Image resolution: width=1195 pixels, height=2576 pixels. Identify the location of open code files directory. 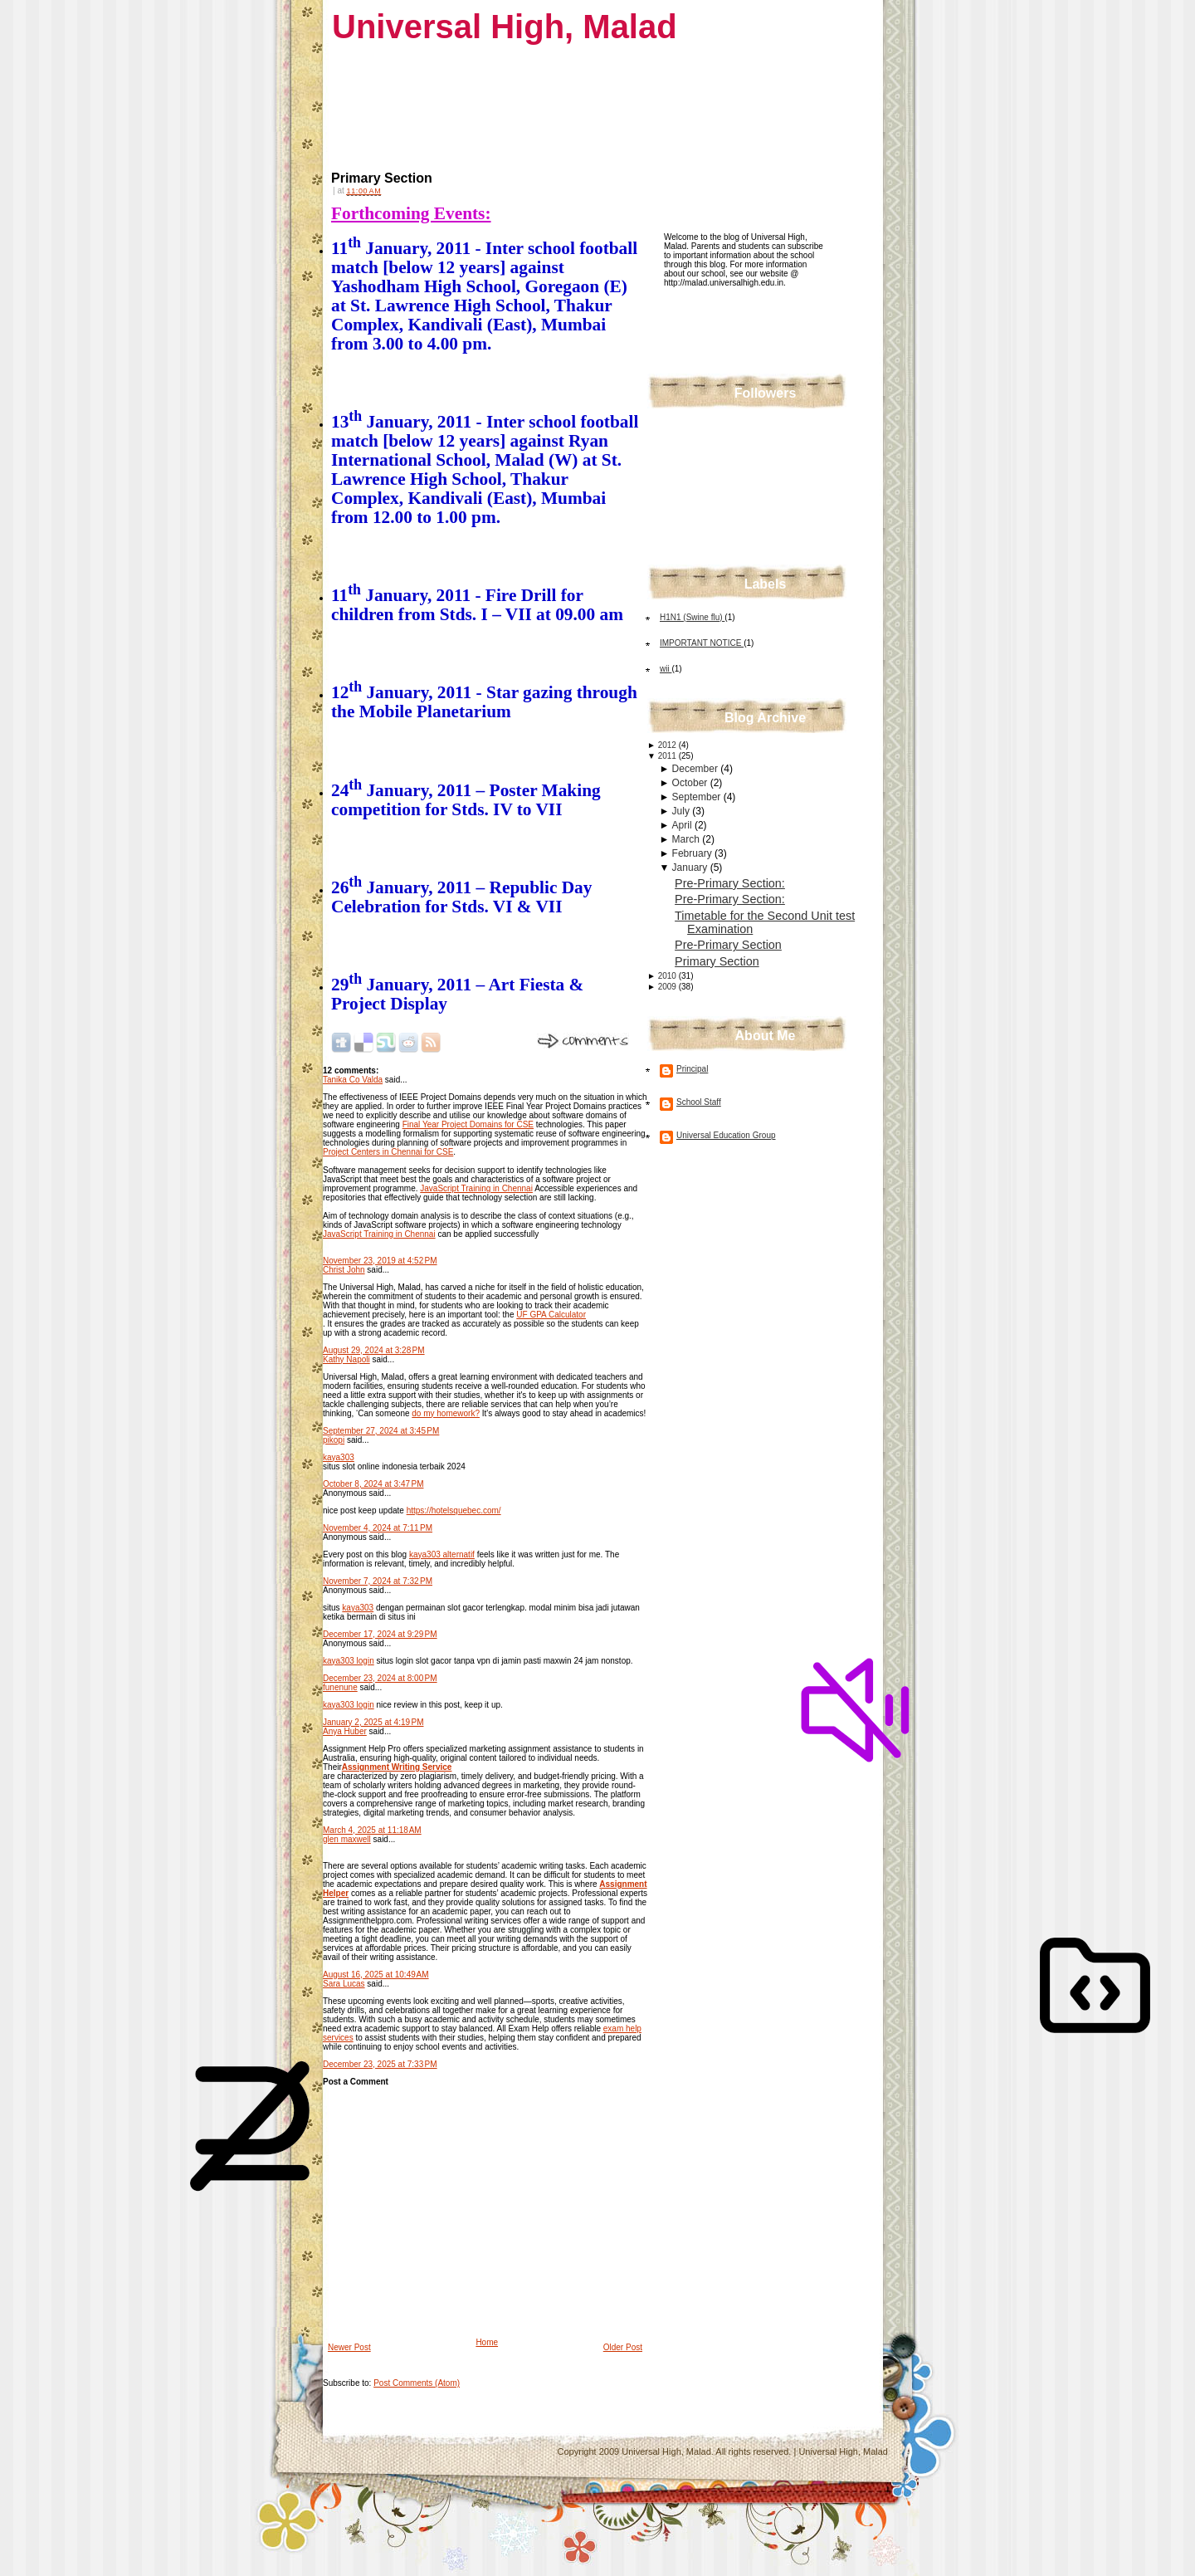
(1095, 1987).